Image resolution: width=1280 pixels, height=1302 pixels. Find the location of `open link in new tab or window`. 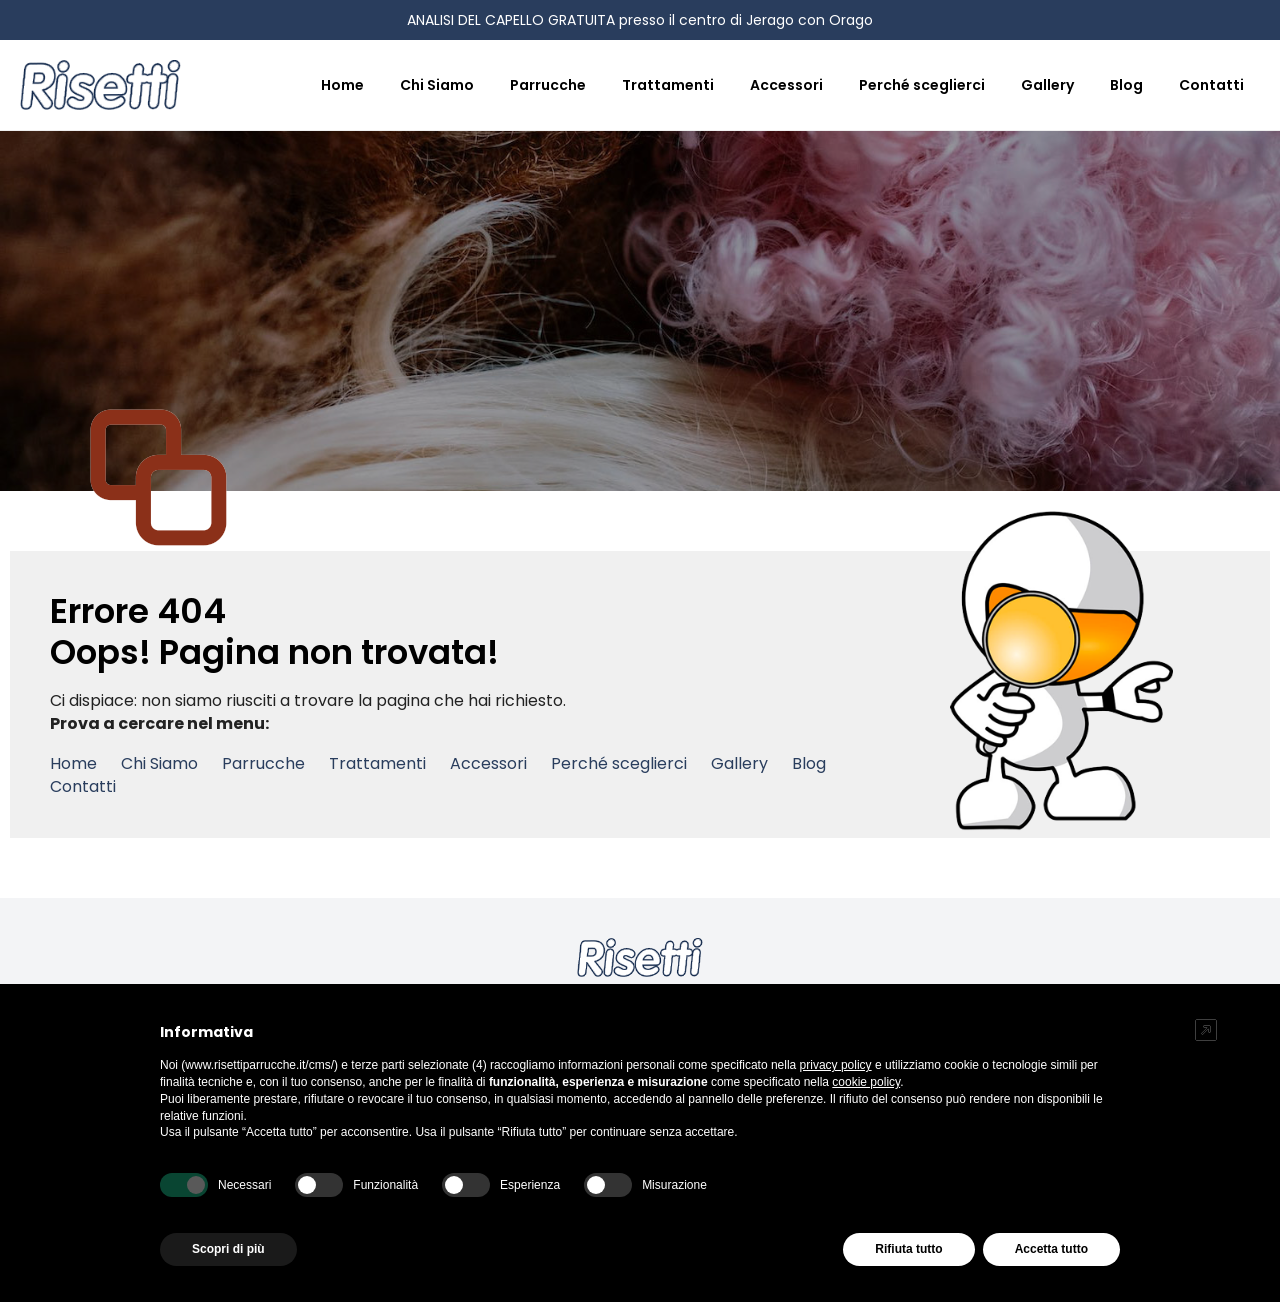

open link in new tab or window is located at coordinates (1206, 1030).